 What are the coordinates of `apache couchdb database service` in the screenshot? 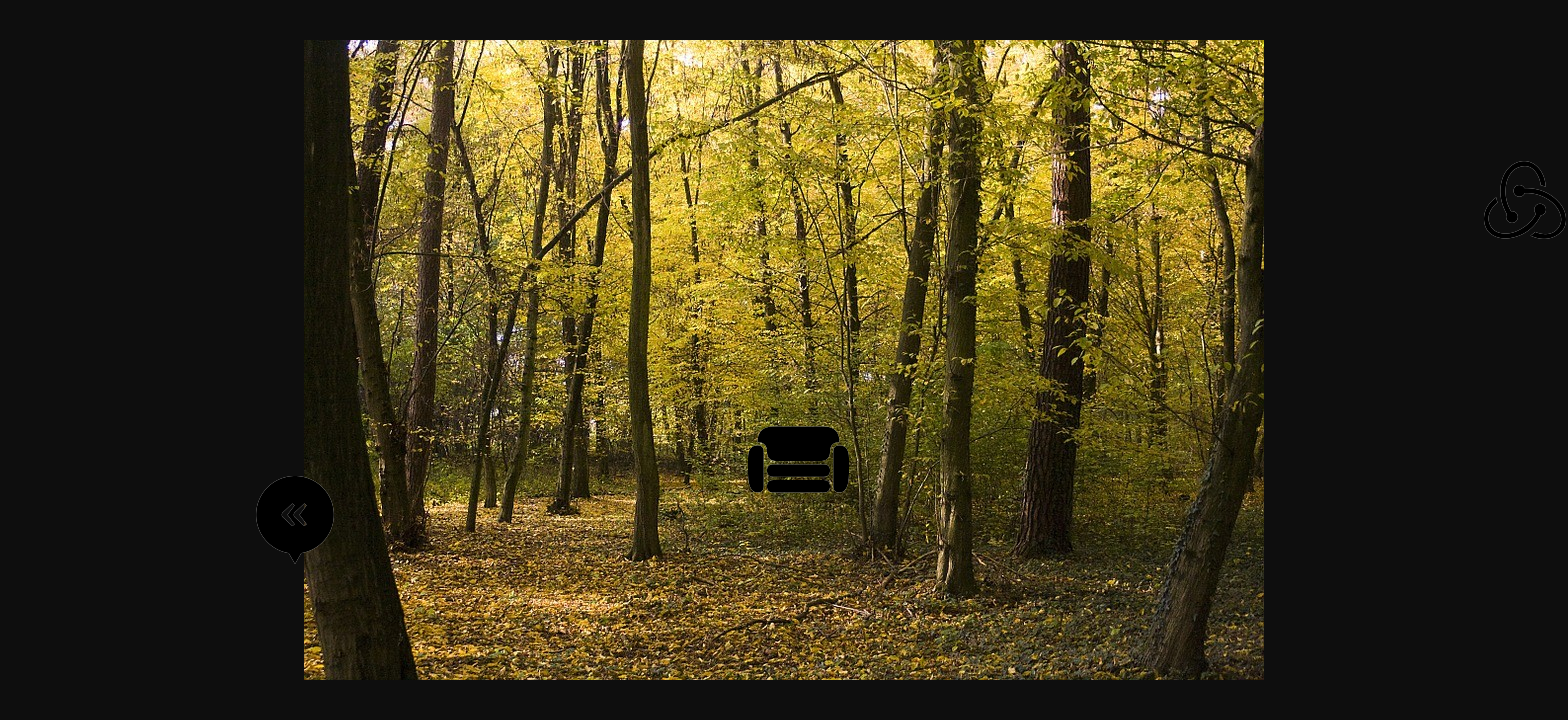 It's located at (798, 459).